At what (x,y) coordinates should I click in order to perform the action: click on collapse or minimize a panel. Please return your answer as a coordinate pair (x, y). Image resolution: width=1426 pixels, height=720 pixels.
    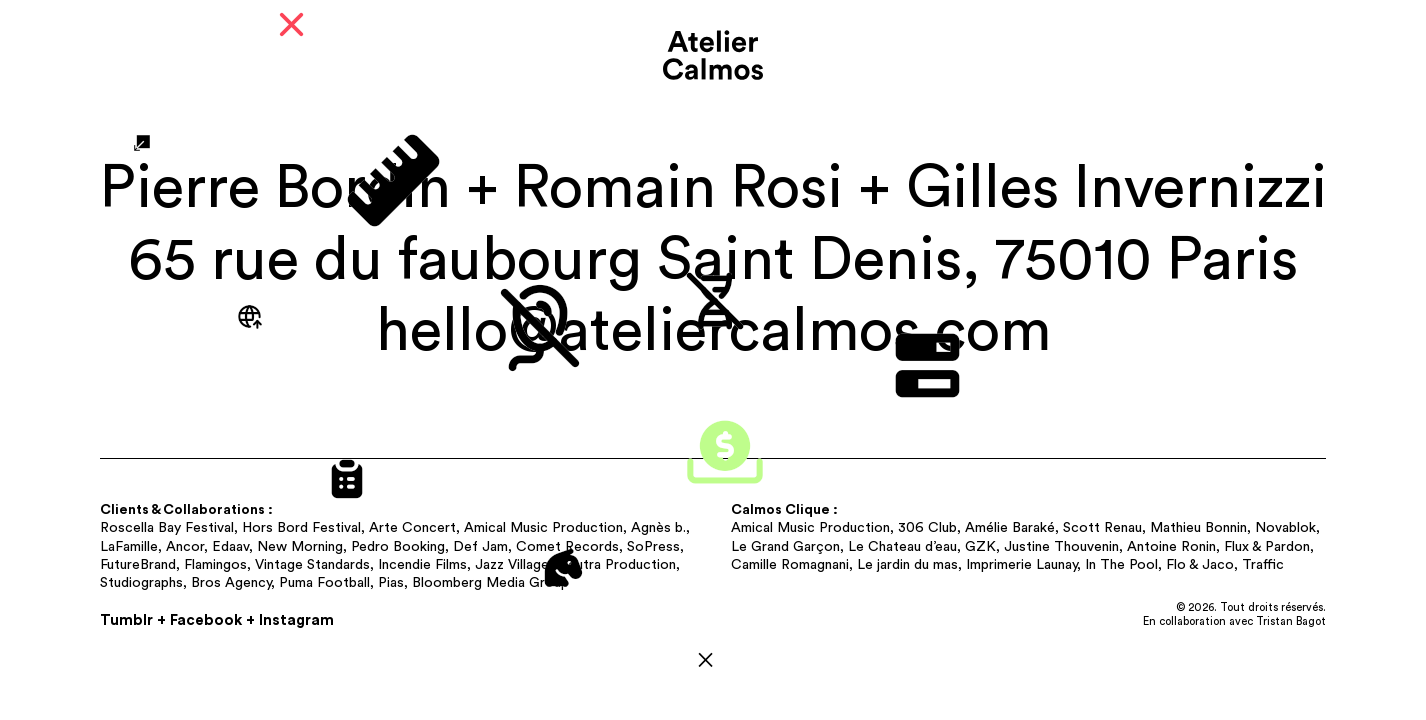
    Looking at the image, I should click on (142, 143).